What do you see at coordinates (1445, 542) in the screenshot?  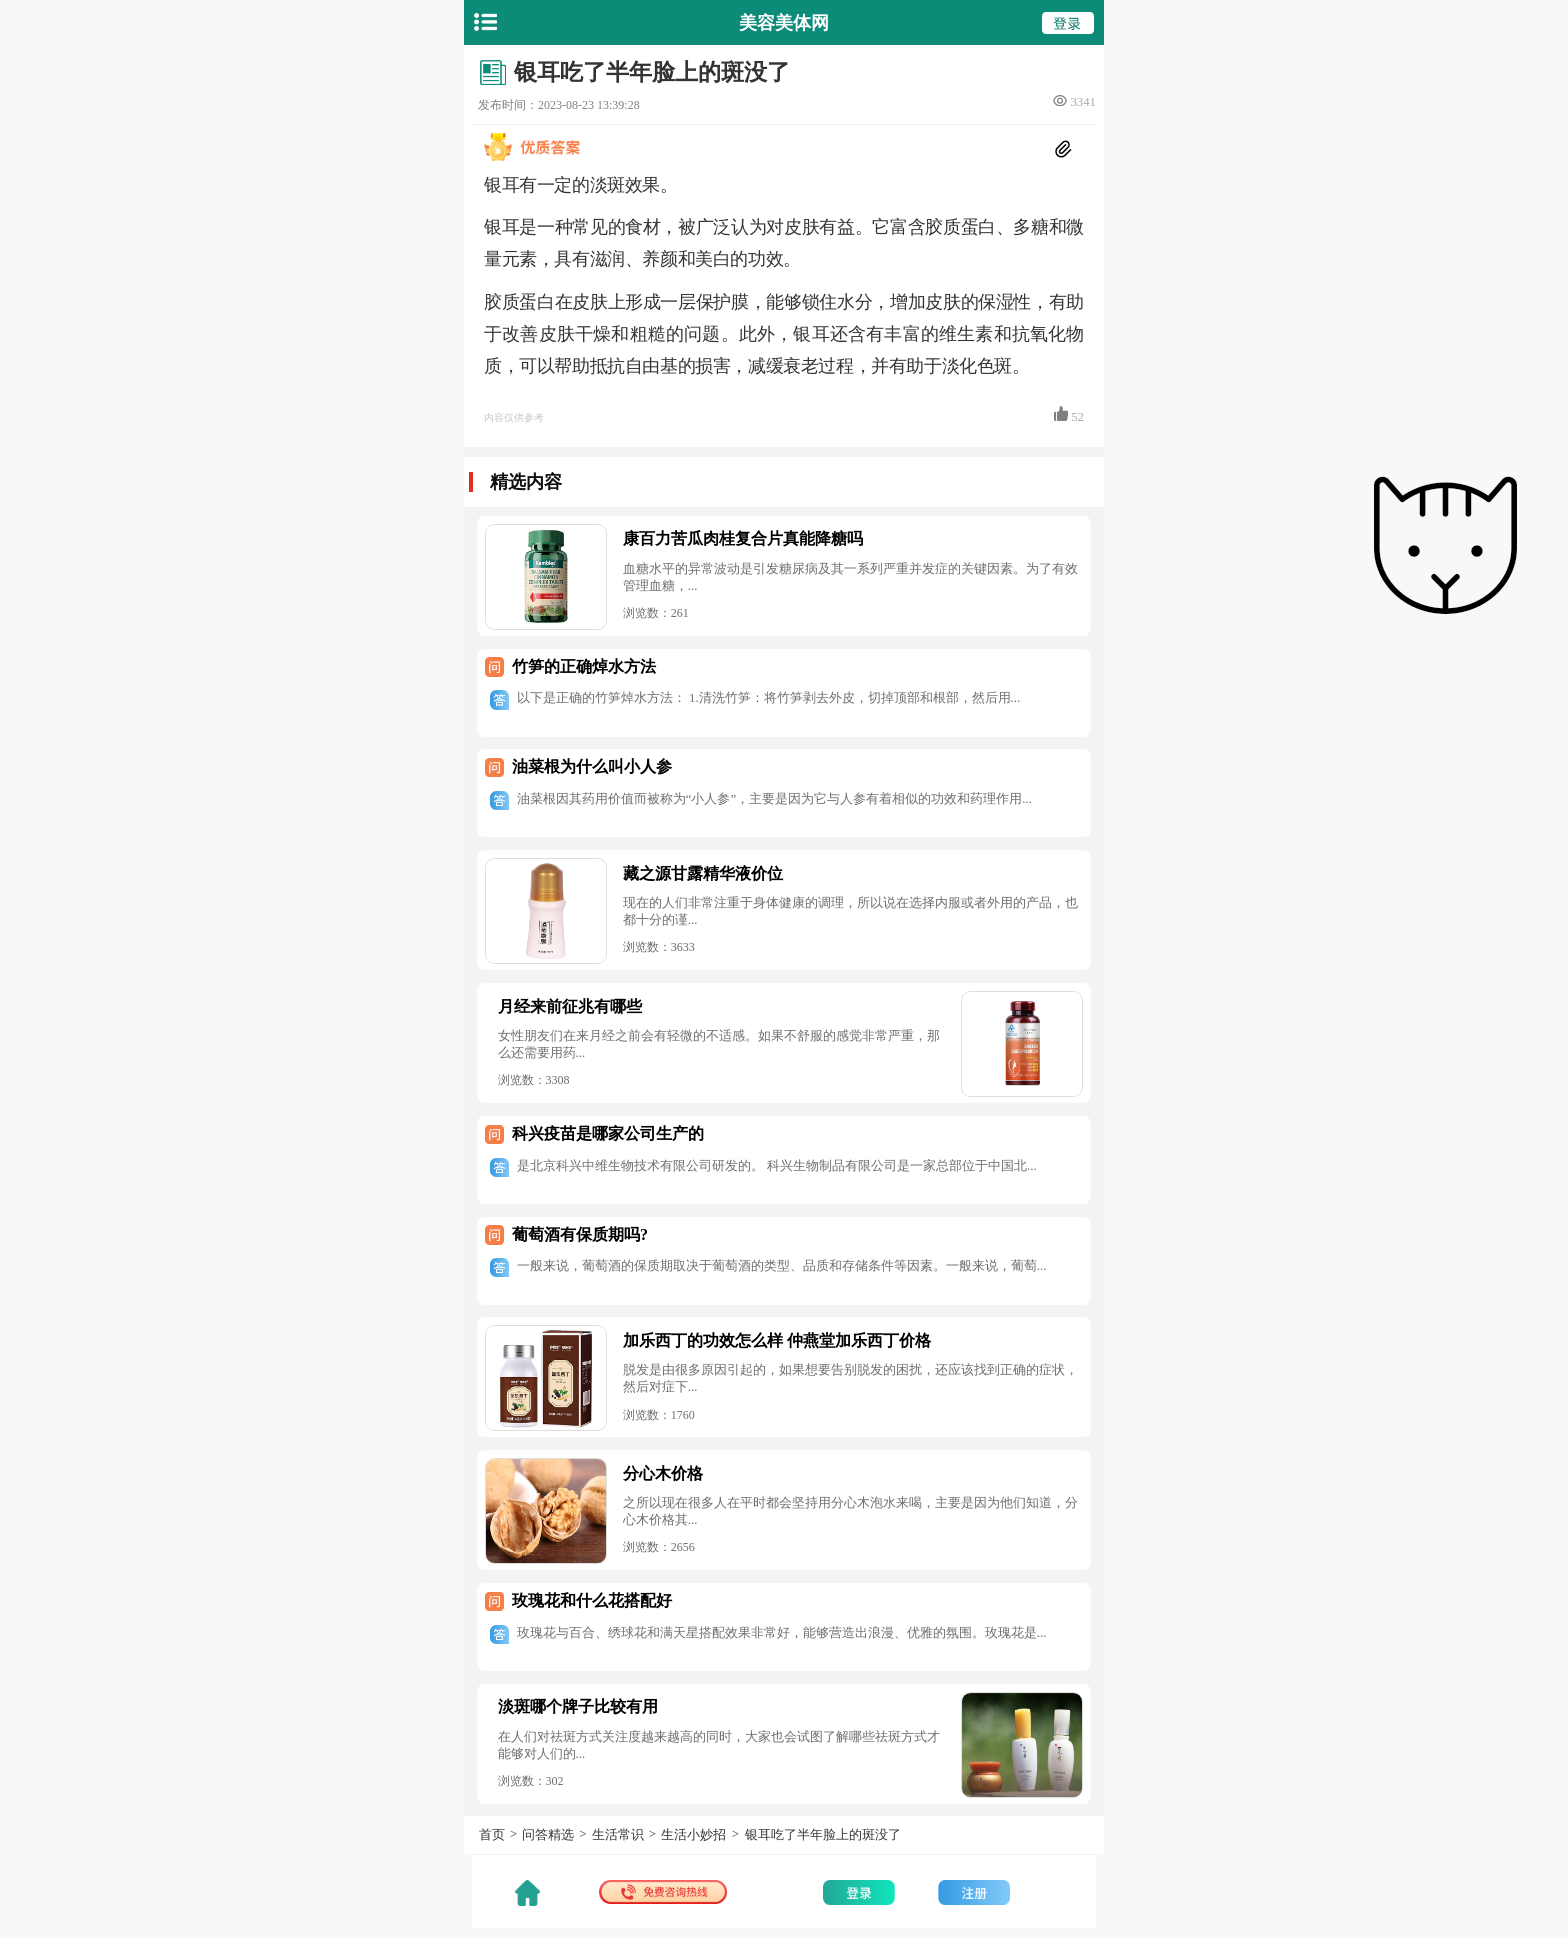 I see `view pet or animal-related content` at bounding box center [1445, 542].